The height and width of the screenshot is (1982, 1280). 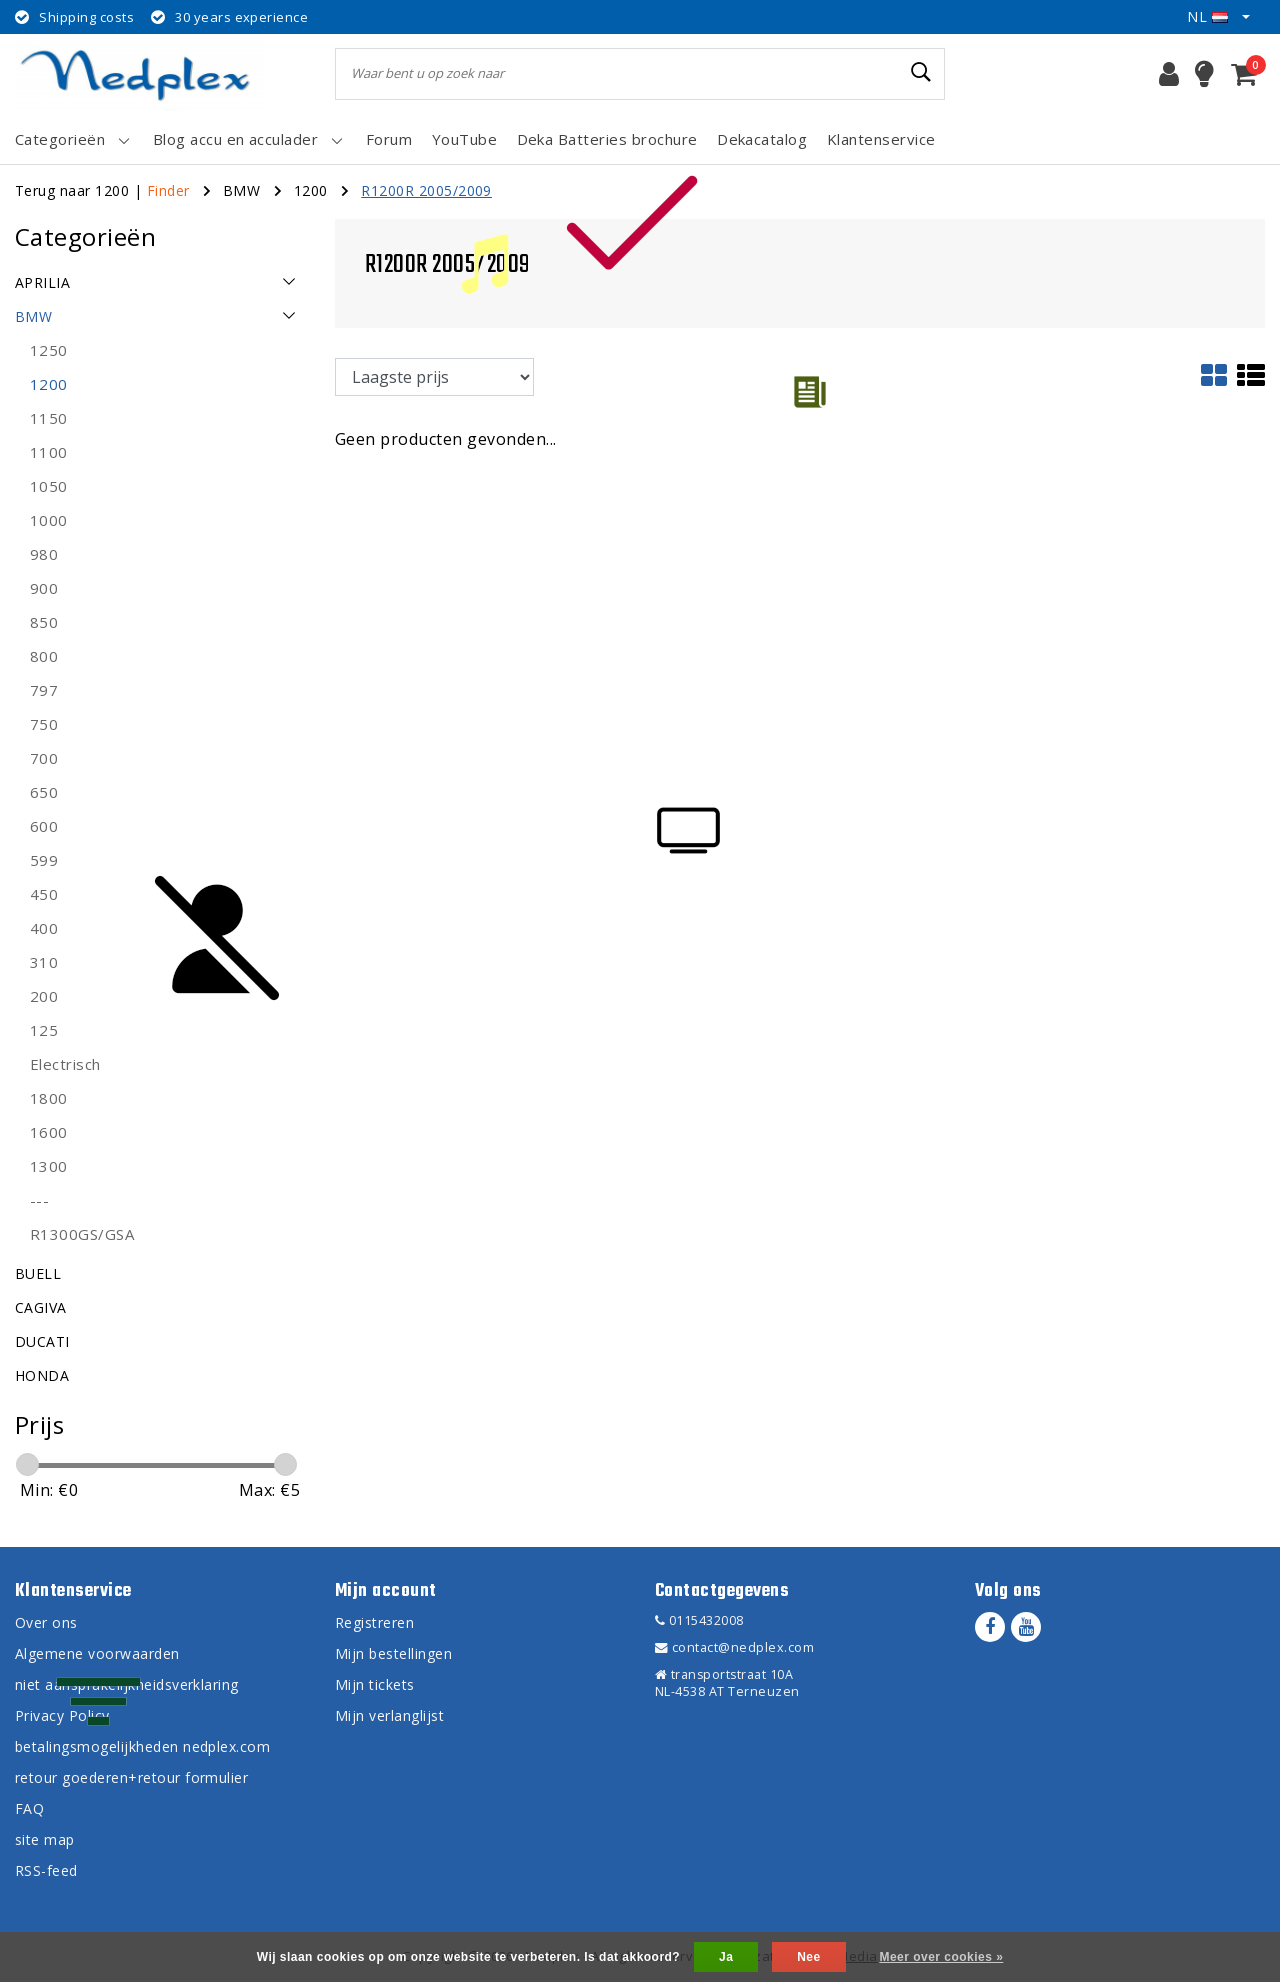 I want to click on access TV or video streaming features, so click(x=688, y=830).